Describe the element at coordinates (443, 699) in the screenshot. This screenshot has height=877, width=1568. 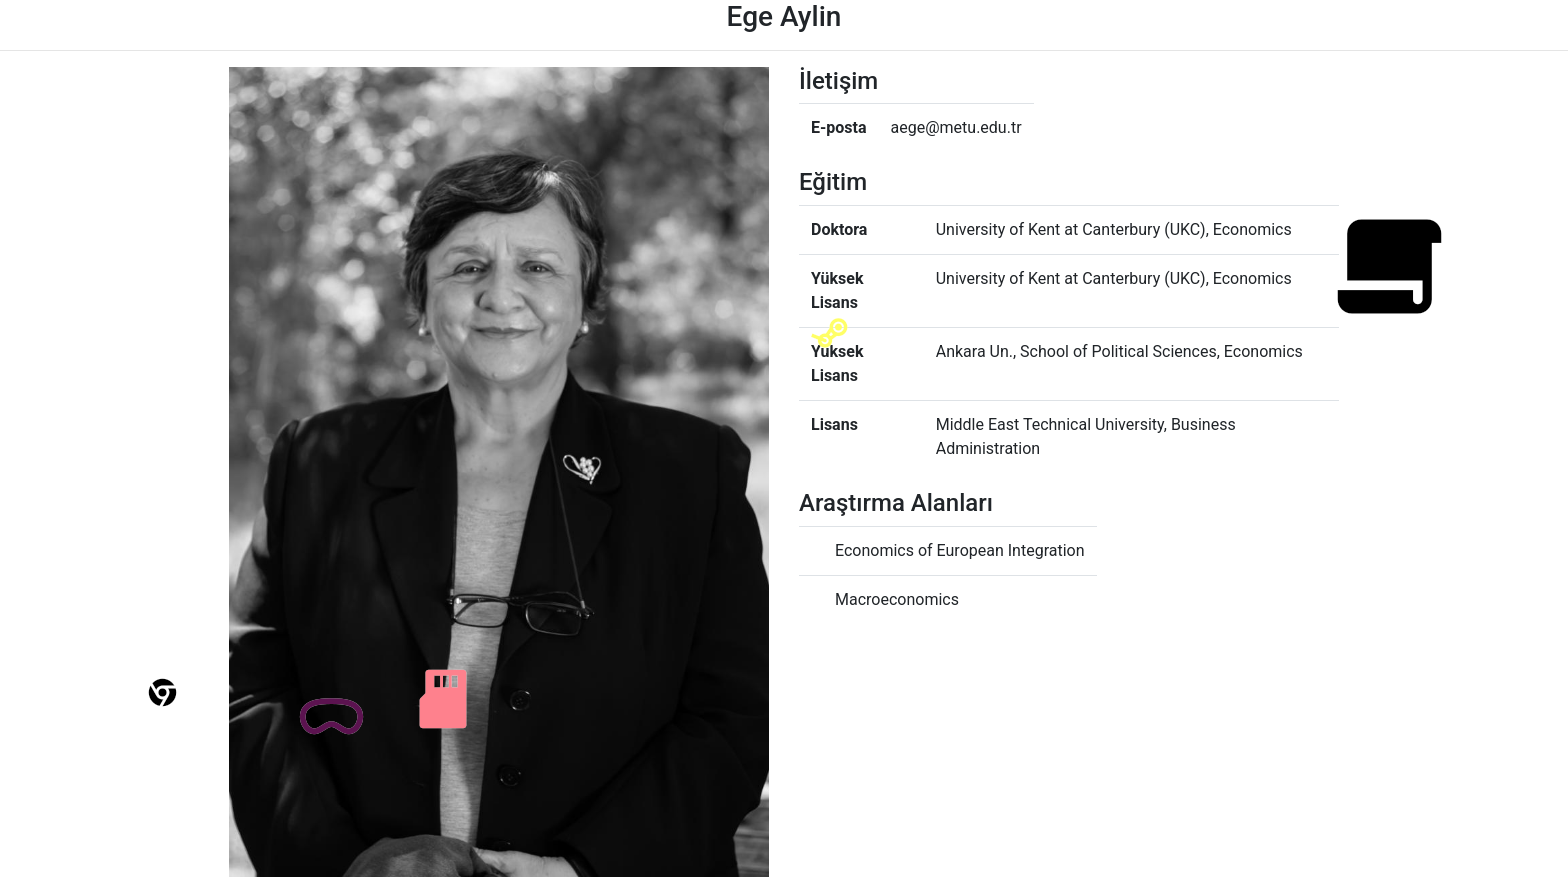
I see `access external storage settings` at that location.